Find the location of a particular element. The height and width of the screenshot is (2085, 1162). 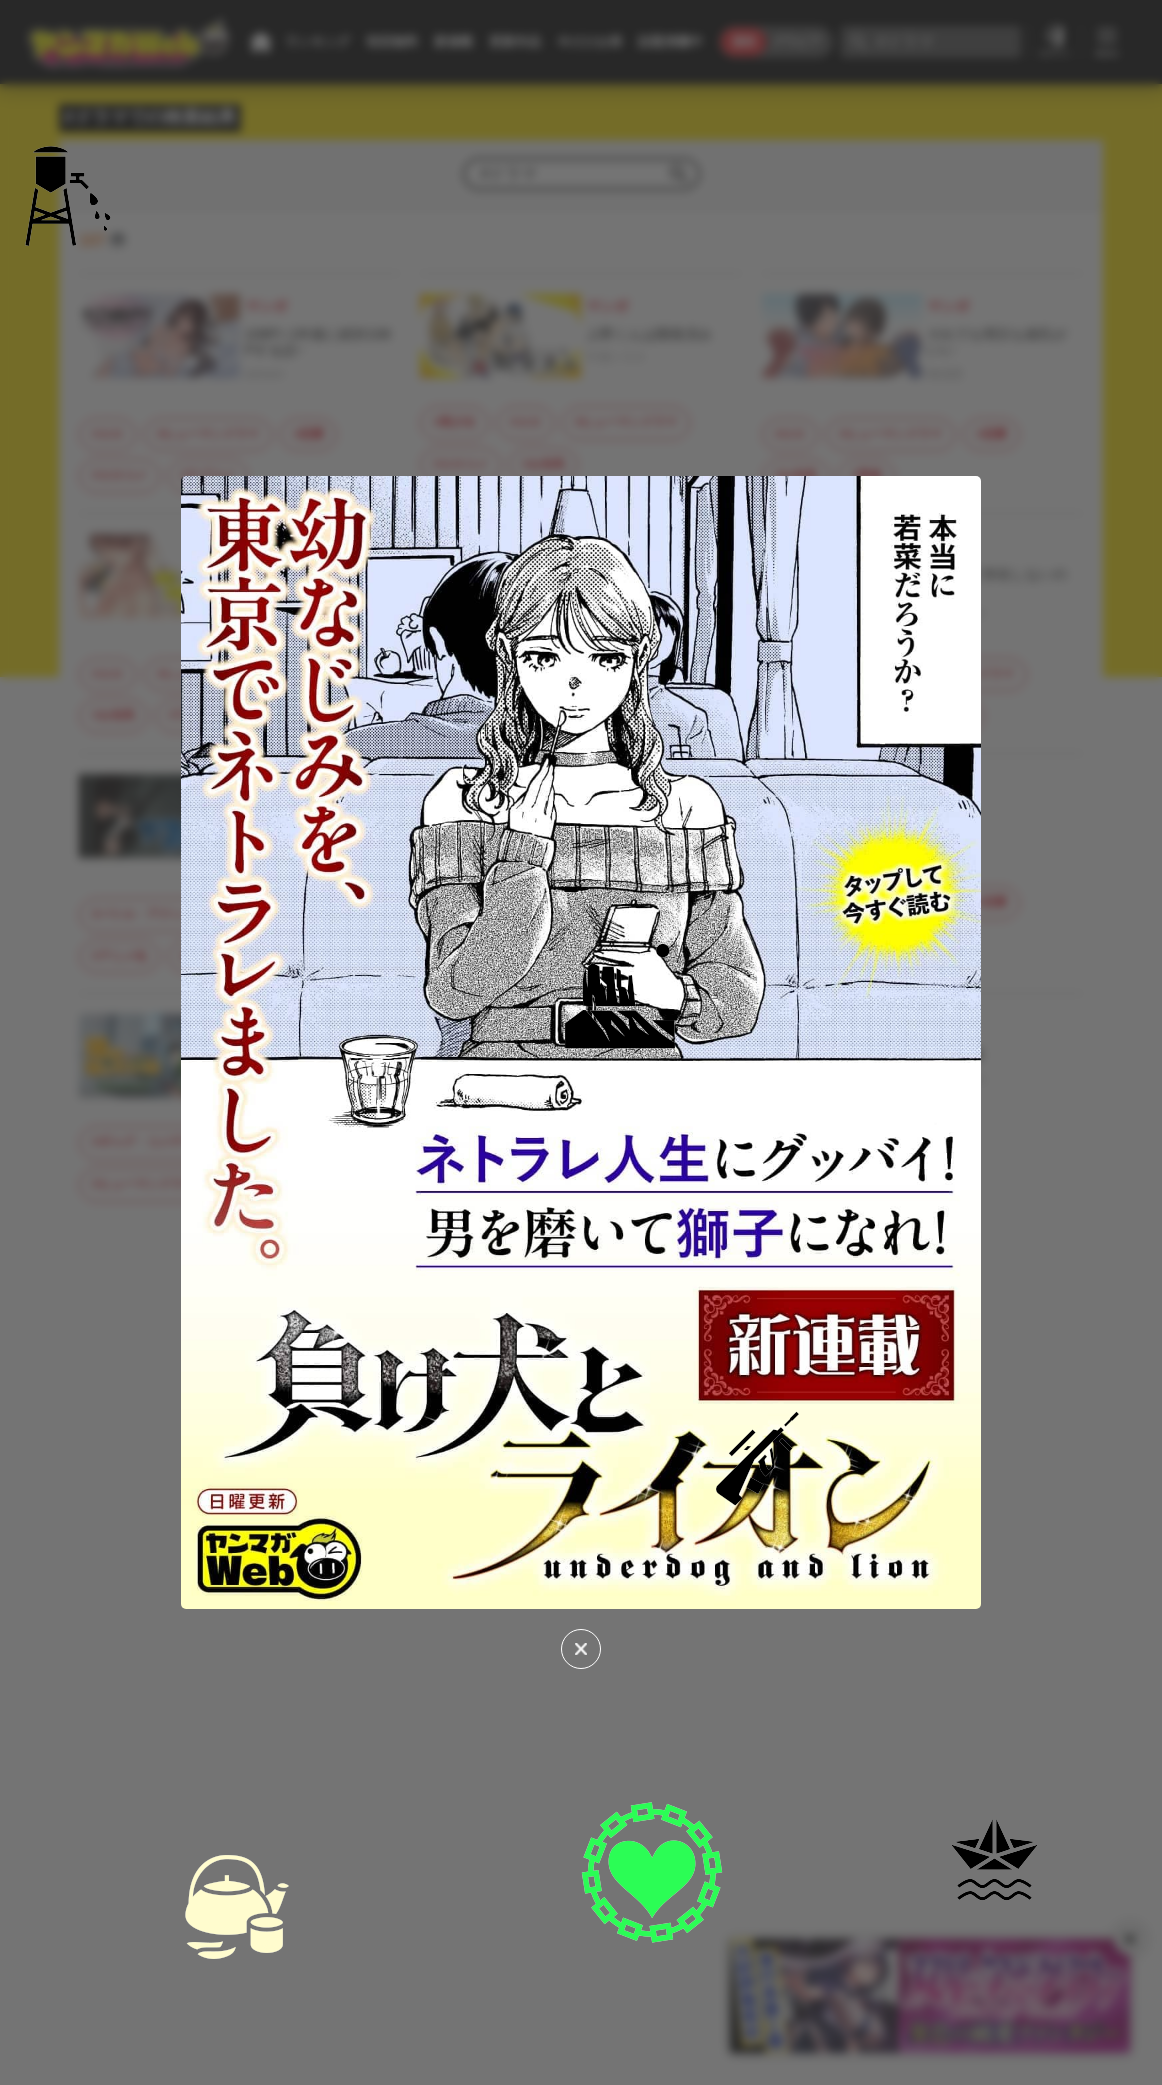

tea ceremony or tea-related game feature is located at coordinates (237, 1907).